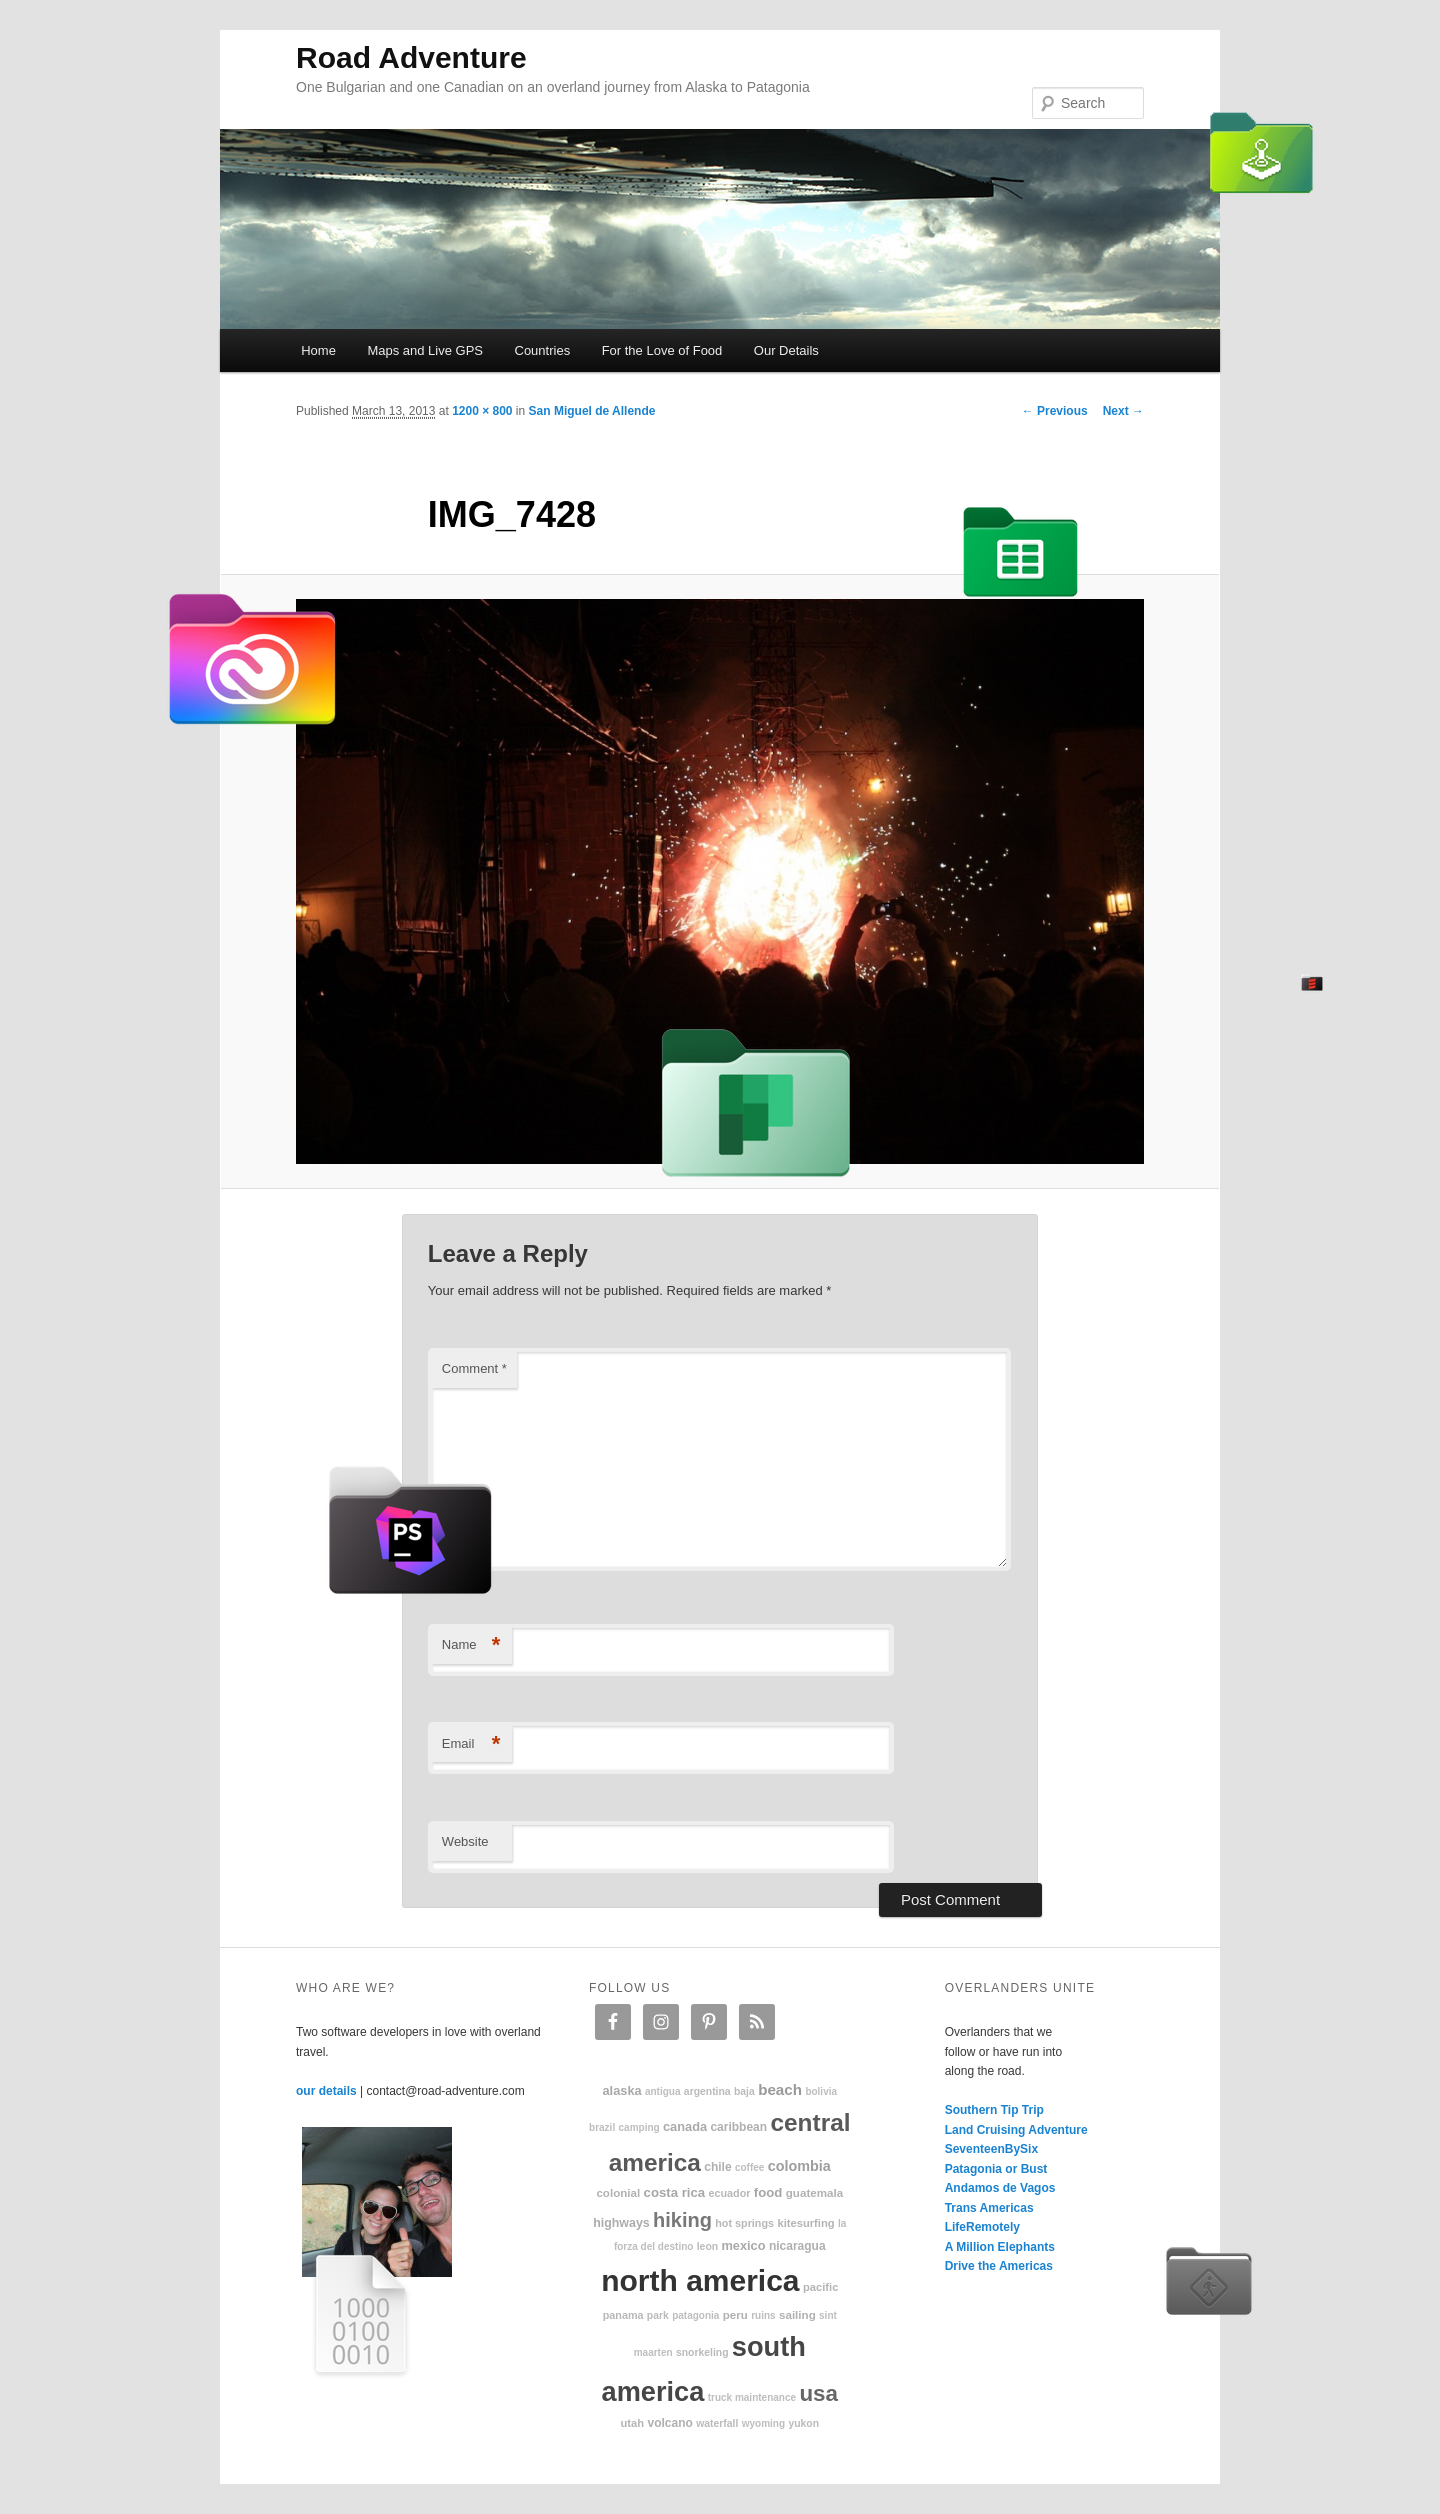 The width and height of the screenshot is (1440, 2514). What do you see at coordinates (251, 663) in the screenshot?
I see `open adobe creative cloud files folder` at bounding box center [251, 663].